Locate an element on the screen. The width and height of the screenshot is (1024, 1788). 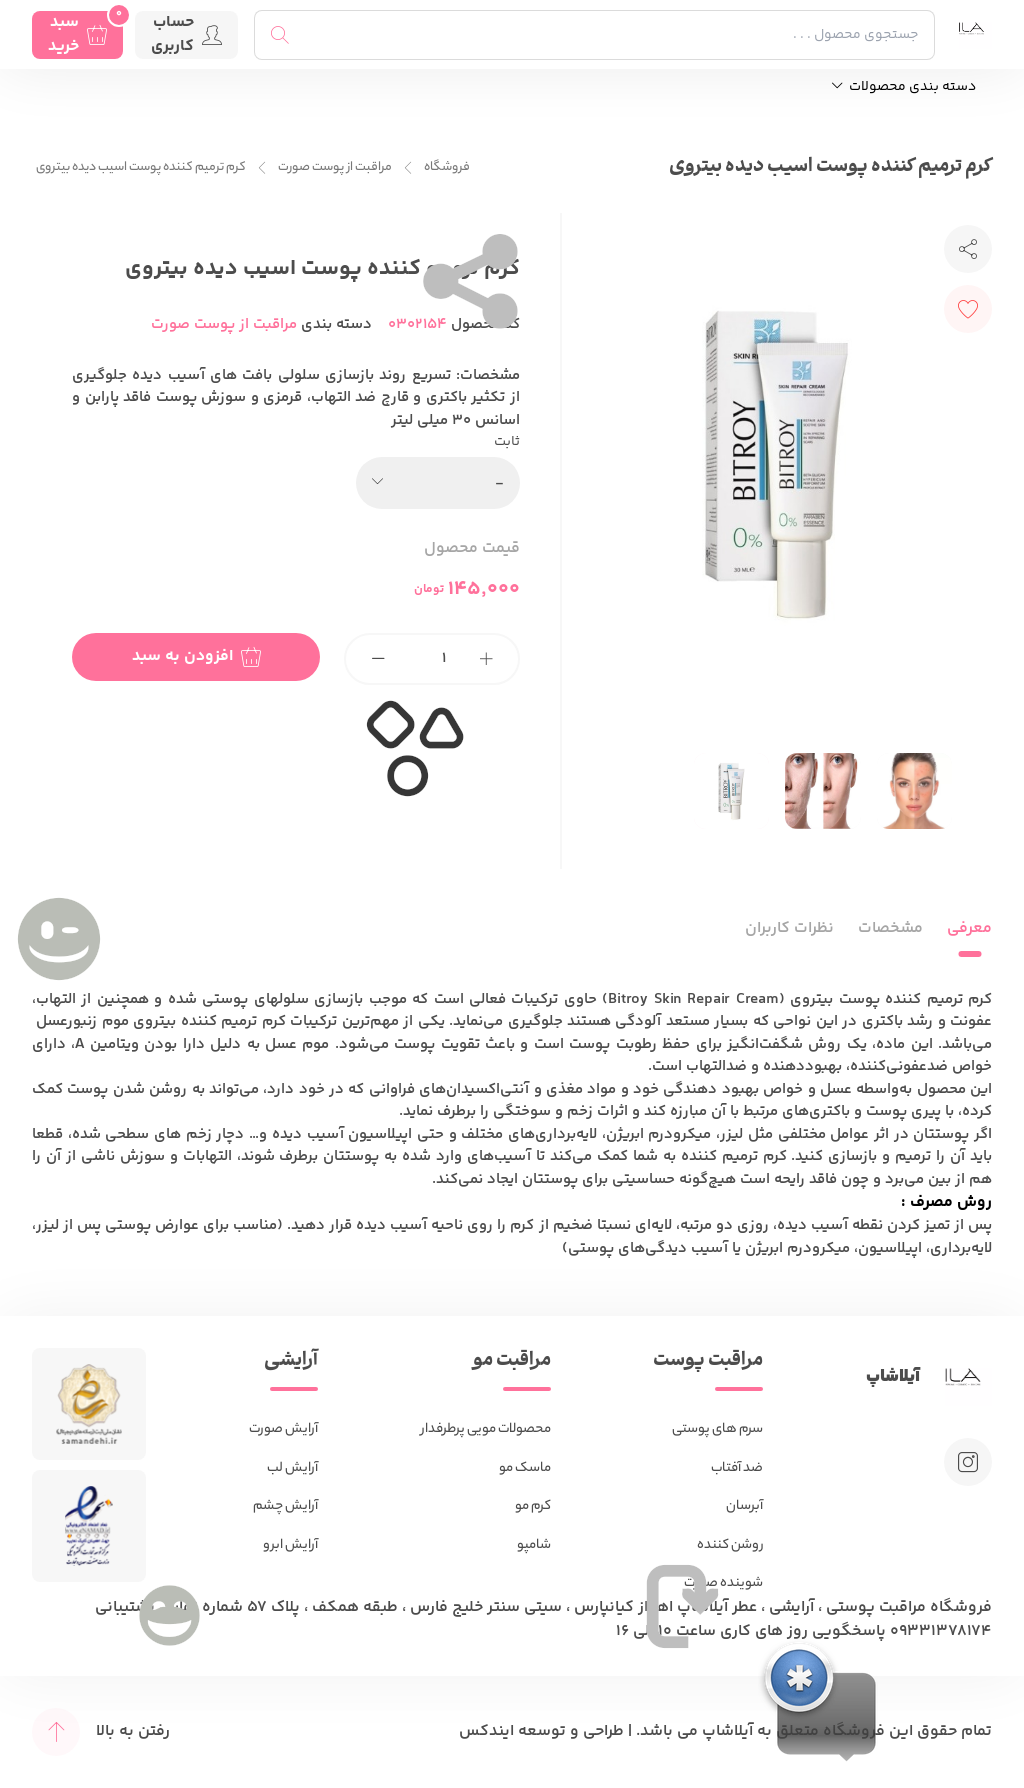
manage system notification settings is located at coordinates (821, 1699).